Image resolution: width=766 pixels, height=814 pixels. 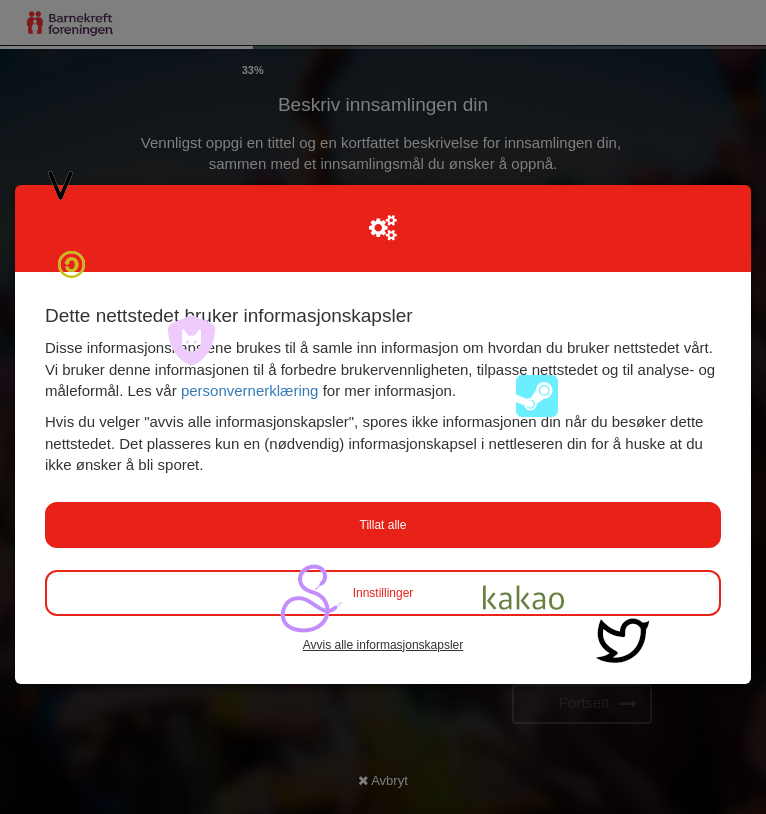 What do you see at coordinates (624, 641) in the screenshot?
I see `open twitter` at bounding box center [624, 641].